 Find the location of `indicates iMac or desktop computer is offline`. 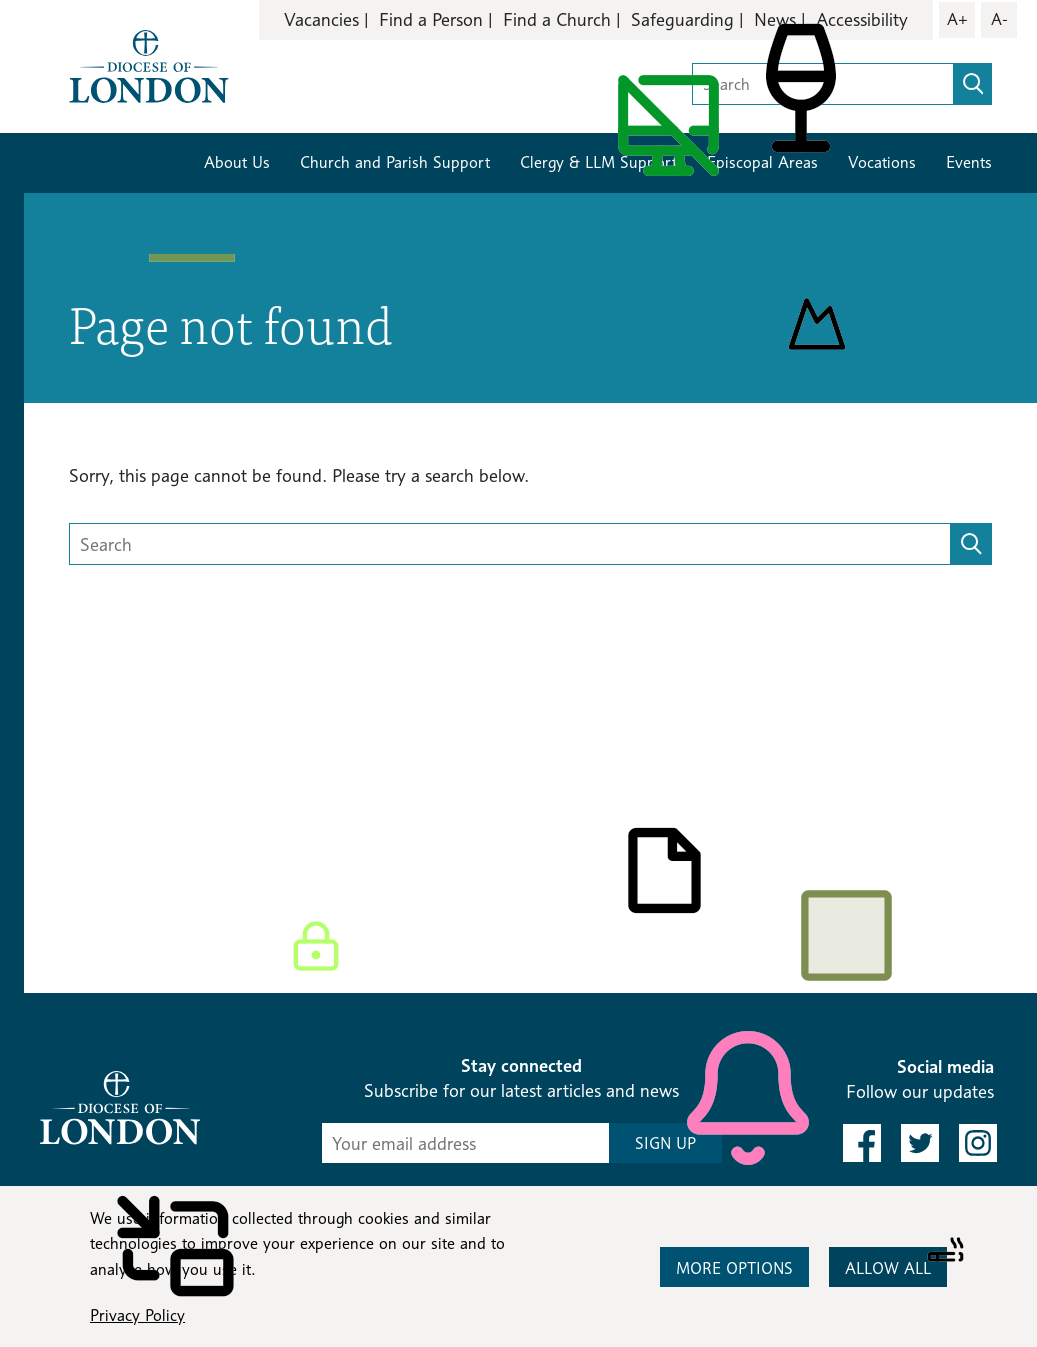

indicates iMac or desktop computer is offline is located at coordinates (668, 125).